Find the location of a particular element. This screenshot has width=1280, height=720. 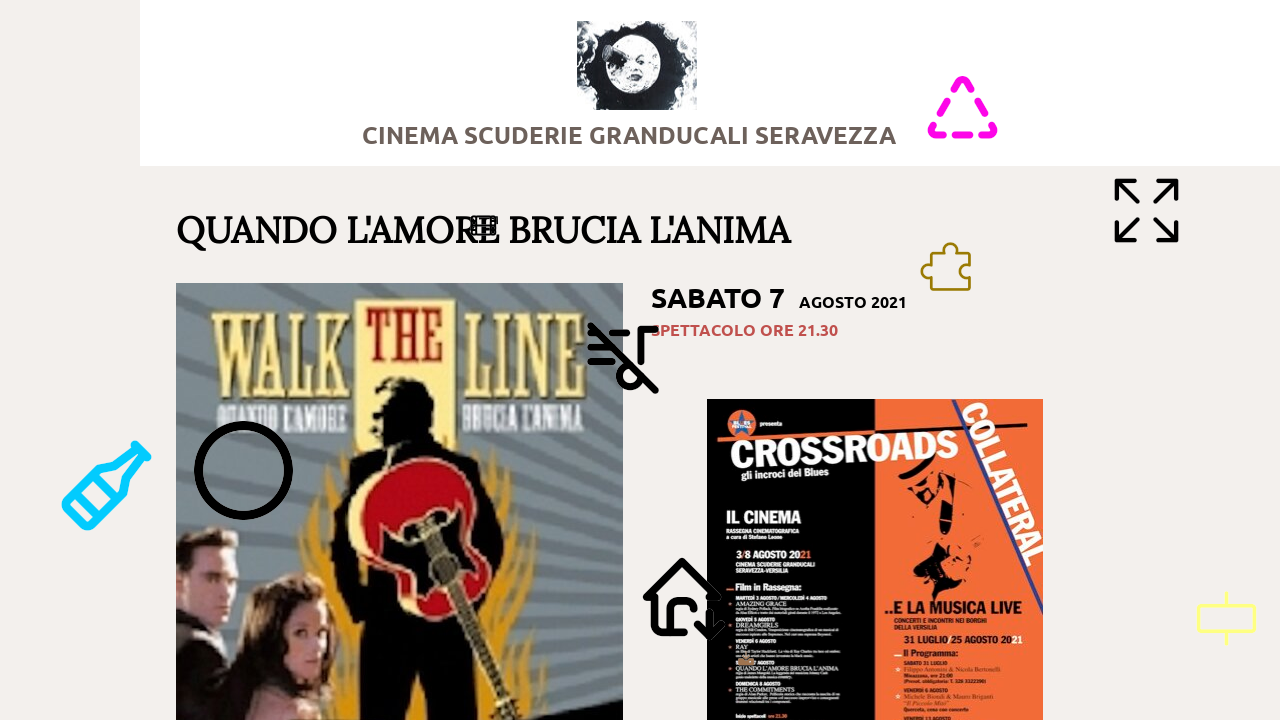

access plugins or extensions is located at coordinates (948, 268).